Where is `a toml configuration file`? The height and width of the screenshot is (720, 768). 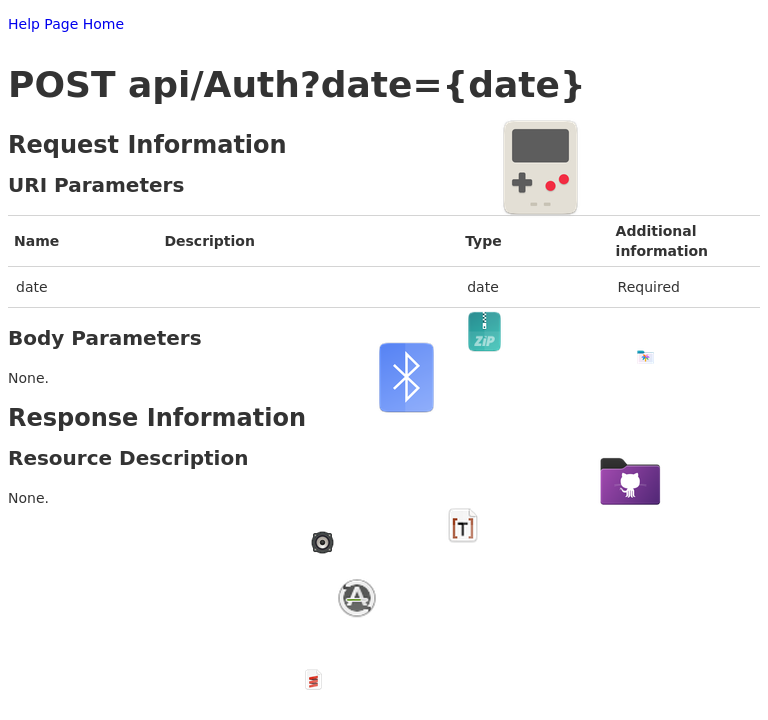
a toml configuration file is located at coordinates (463, 525).